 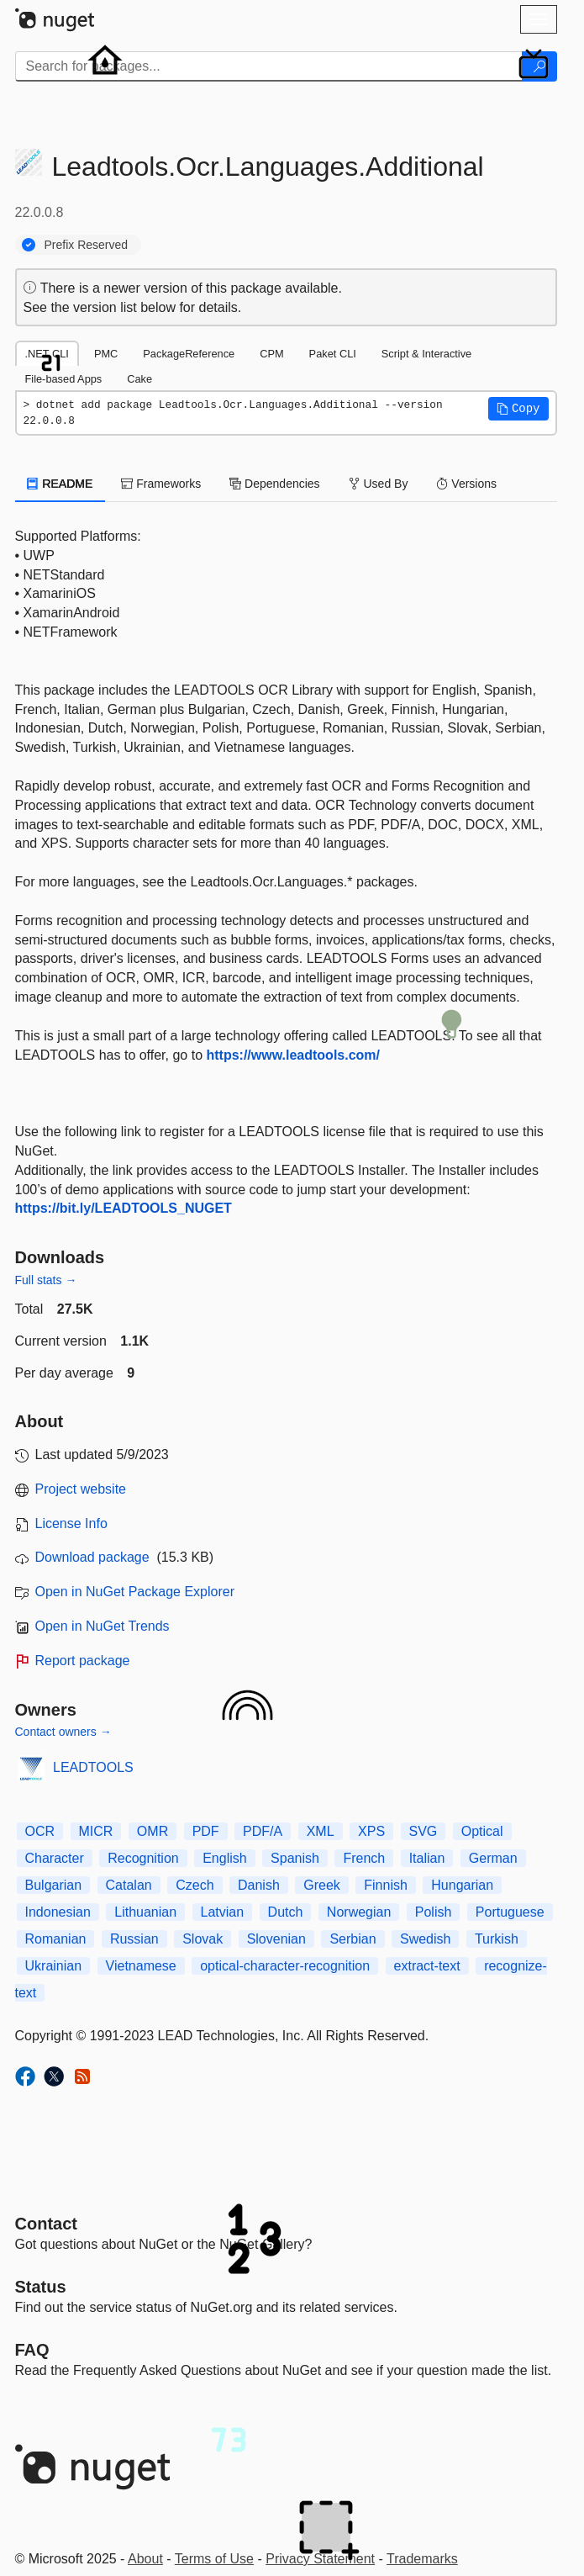 What do you see at coordinates (326, 2527) in the screenshot?
I see `add to current selection` at bounding box center [326, 2527].